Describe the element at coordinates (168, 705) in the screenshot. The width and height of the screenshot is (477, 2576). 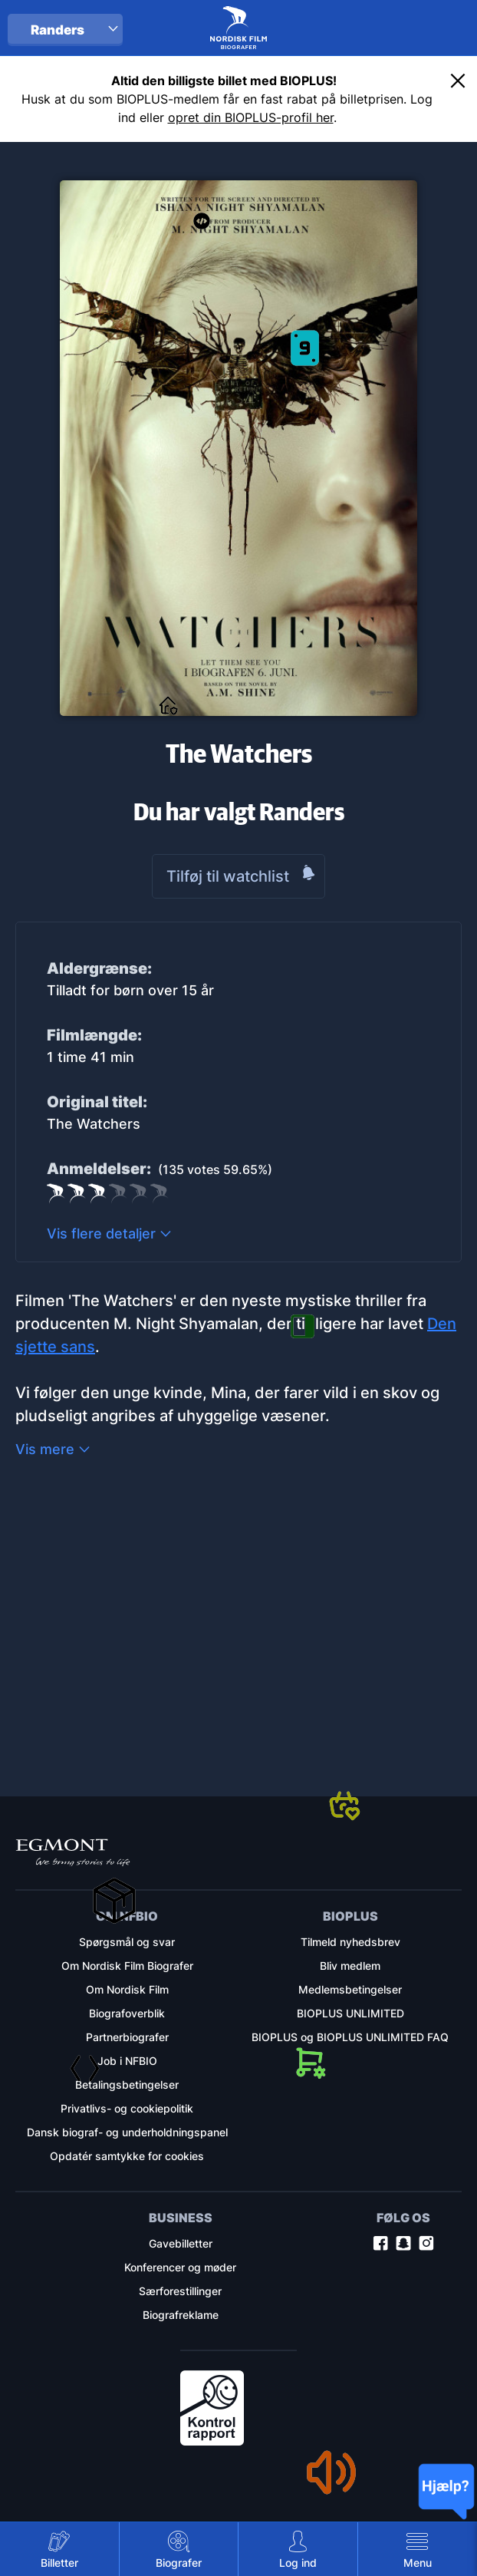
I see `home security settings` at that location.